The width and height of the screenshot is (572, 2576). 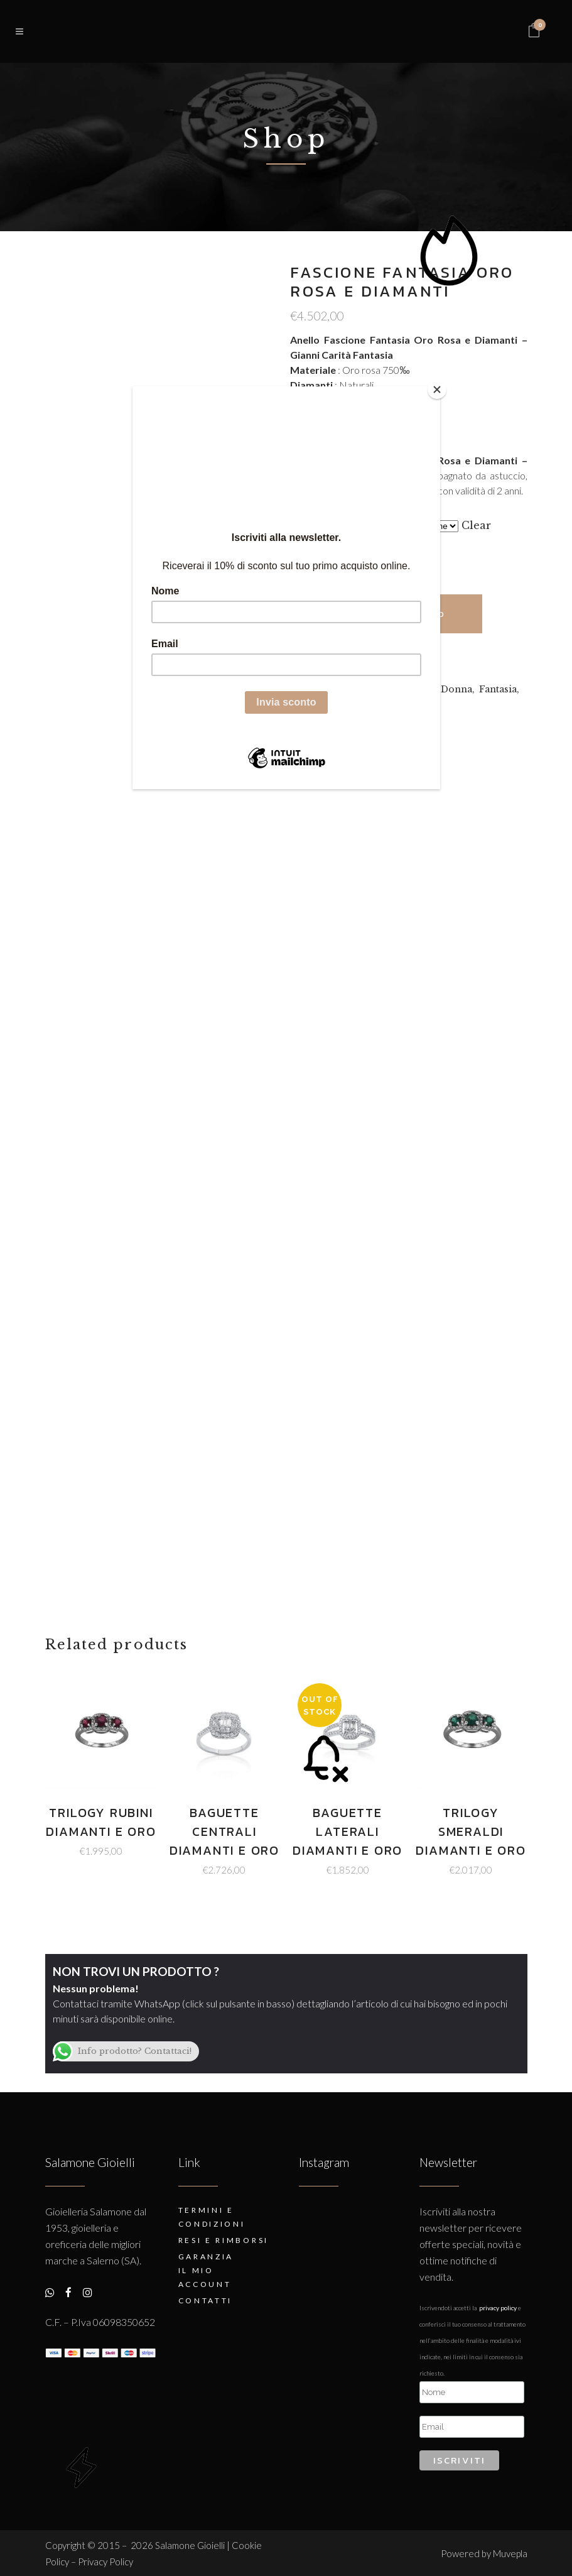 What do you see at coordinates (449, 252) in the screenshot?
I see `indicates trending or hot content` at bounding box center [449, 252].